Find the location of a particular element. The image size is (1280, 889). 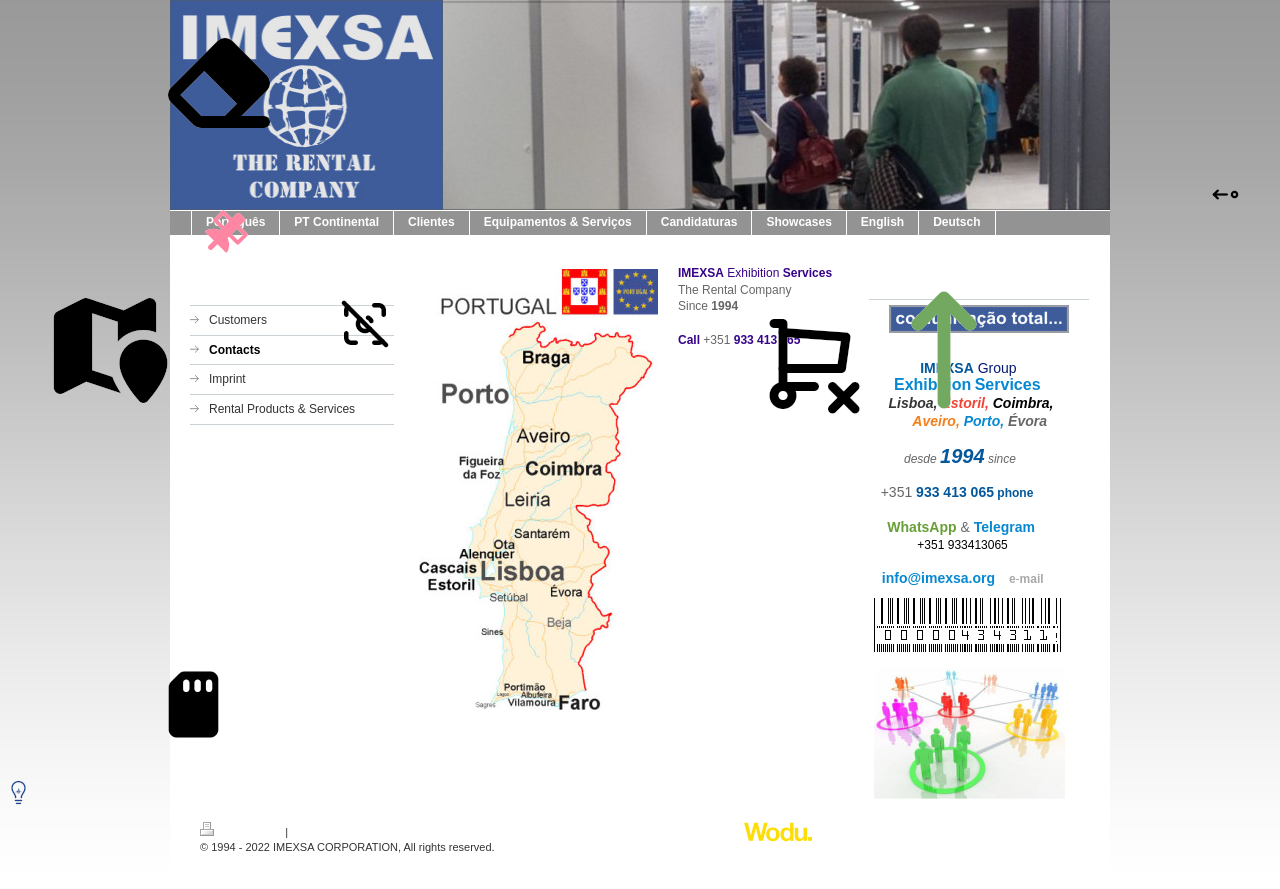

scroll to top of page is located at coordinates (944, 350).